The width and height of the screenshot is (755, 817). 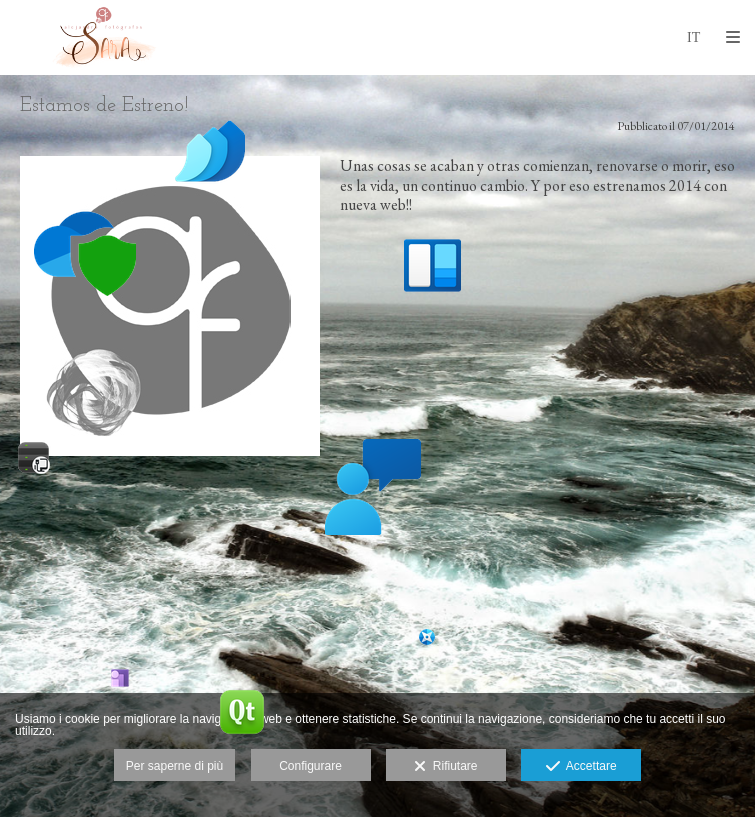 I want to click on open the widgets panel, so click(x=432, y=265).